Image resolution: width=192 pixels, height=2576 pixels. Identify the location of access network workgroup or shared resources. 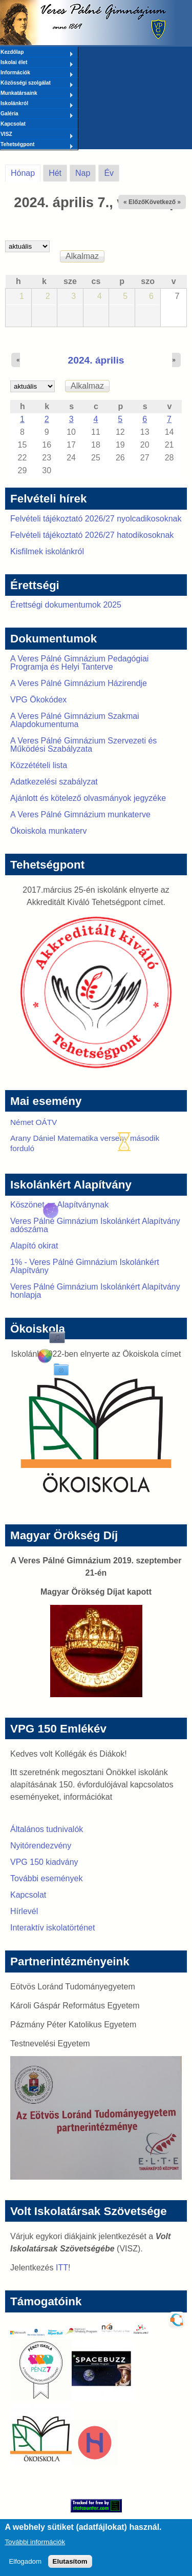
(51, 1211).